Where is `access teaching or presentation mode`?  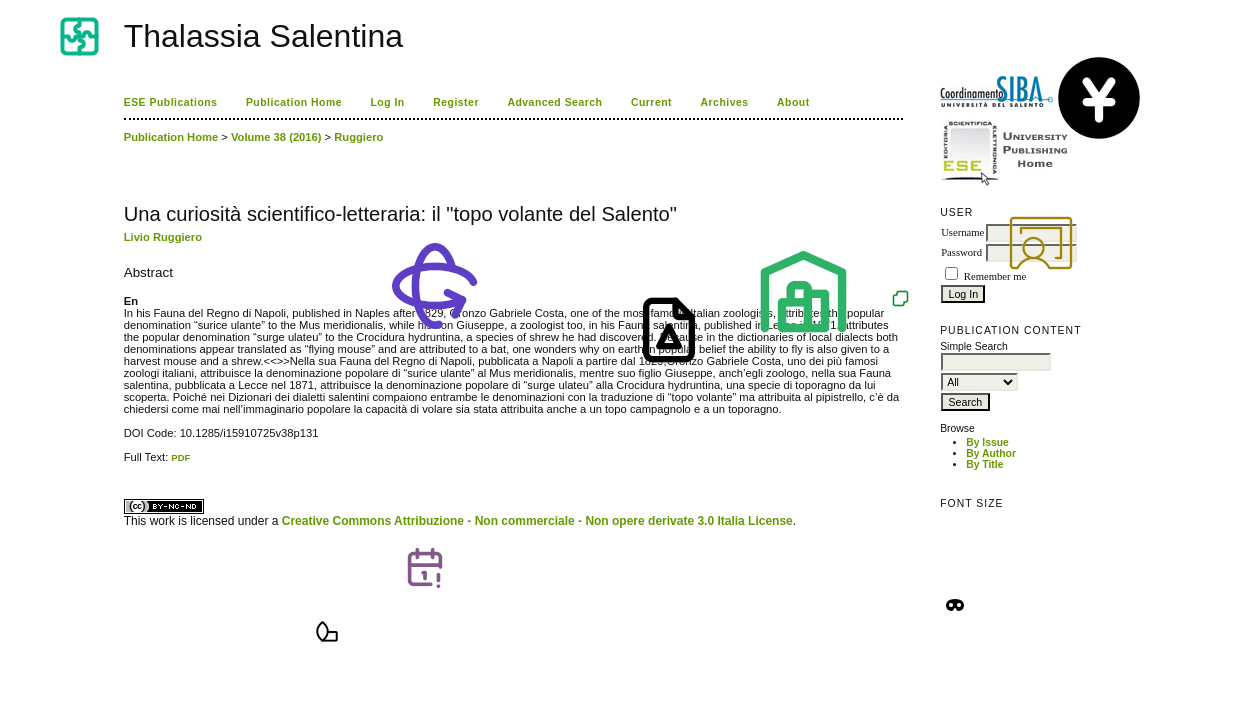 access teaching or presentation mode is located at coordinates (1041, 243).